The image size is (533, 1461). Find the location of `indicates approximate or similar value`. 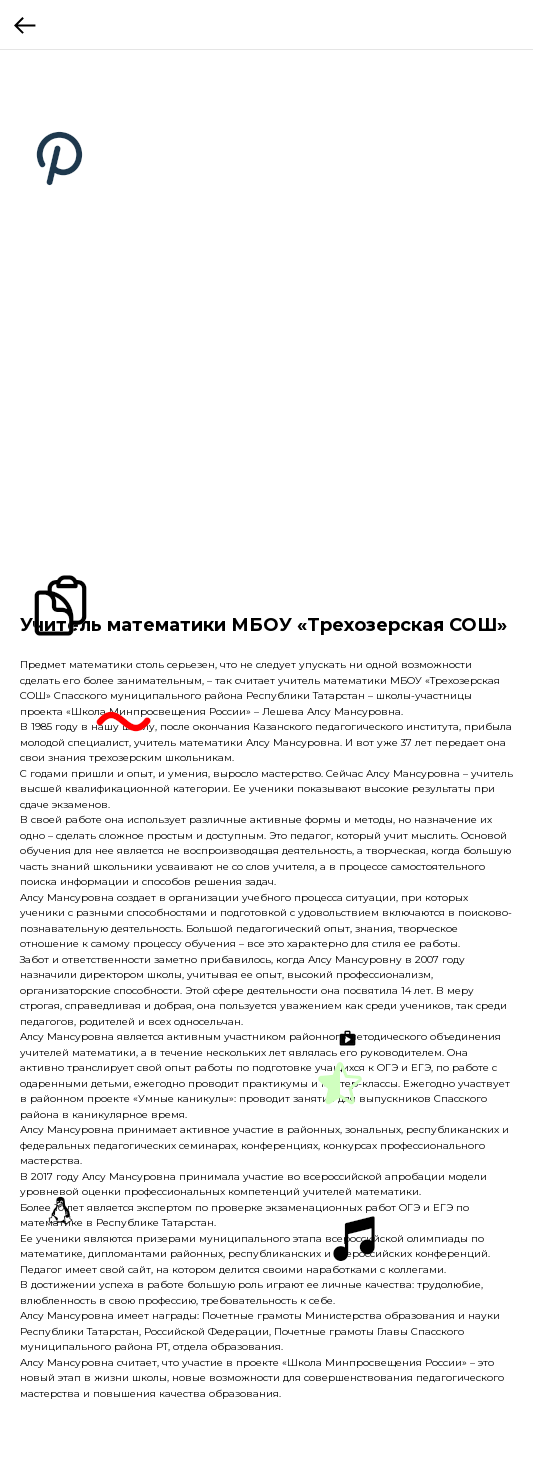

indicates approximate or similar value is located at coordinates (123, 721).